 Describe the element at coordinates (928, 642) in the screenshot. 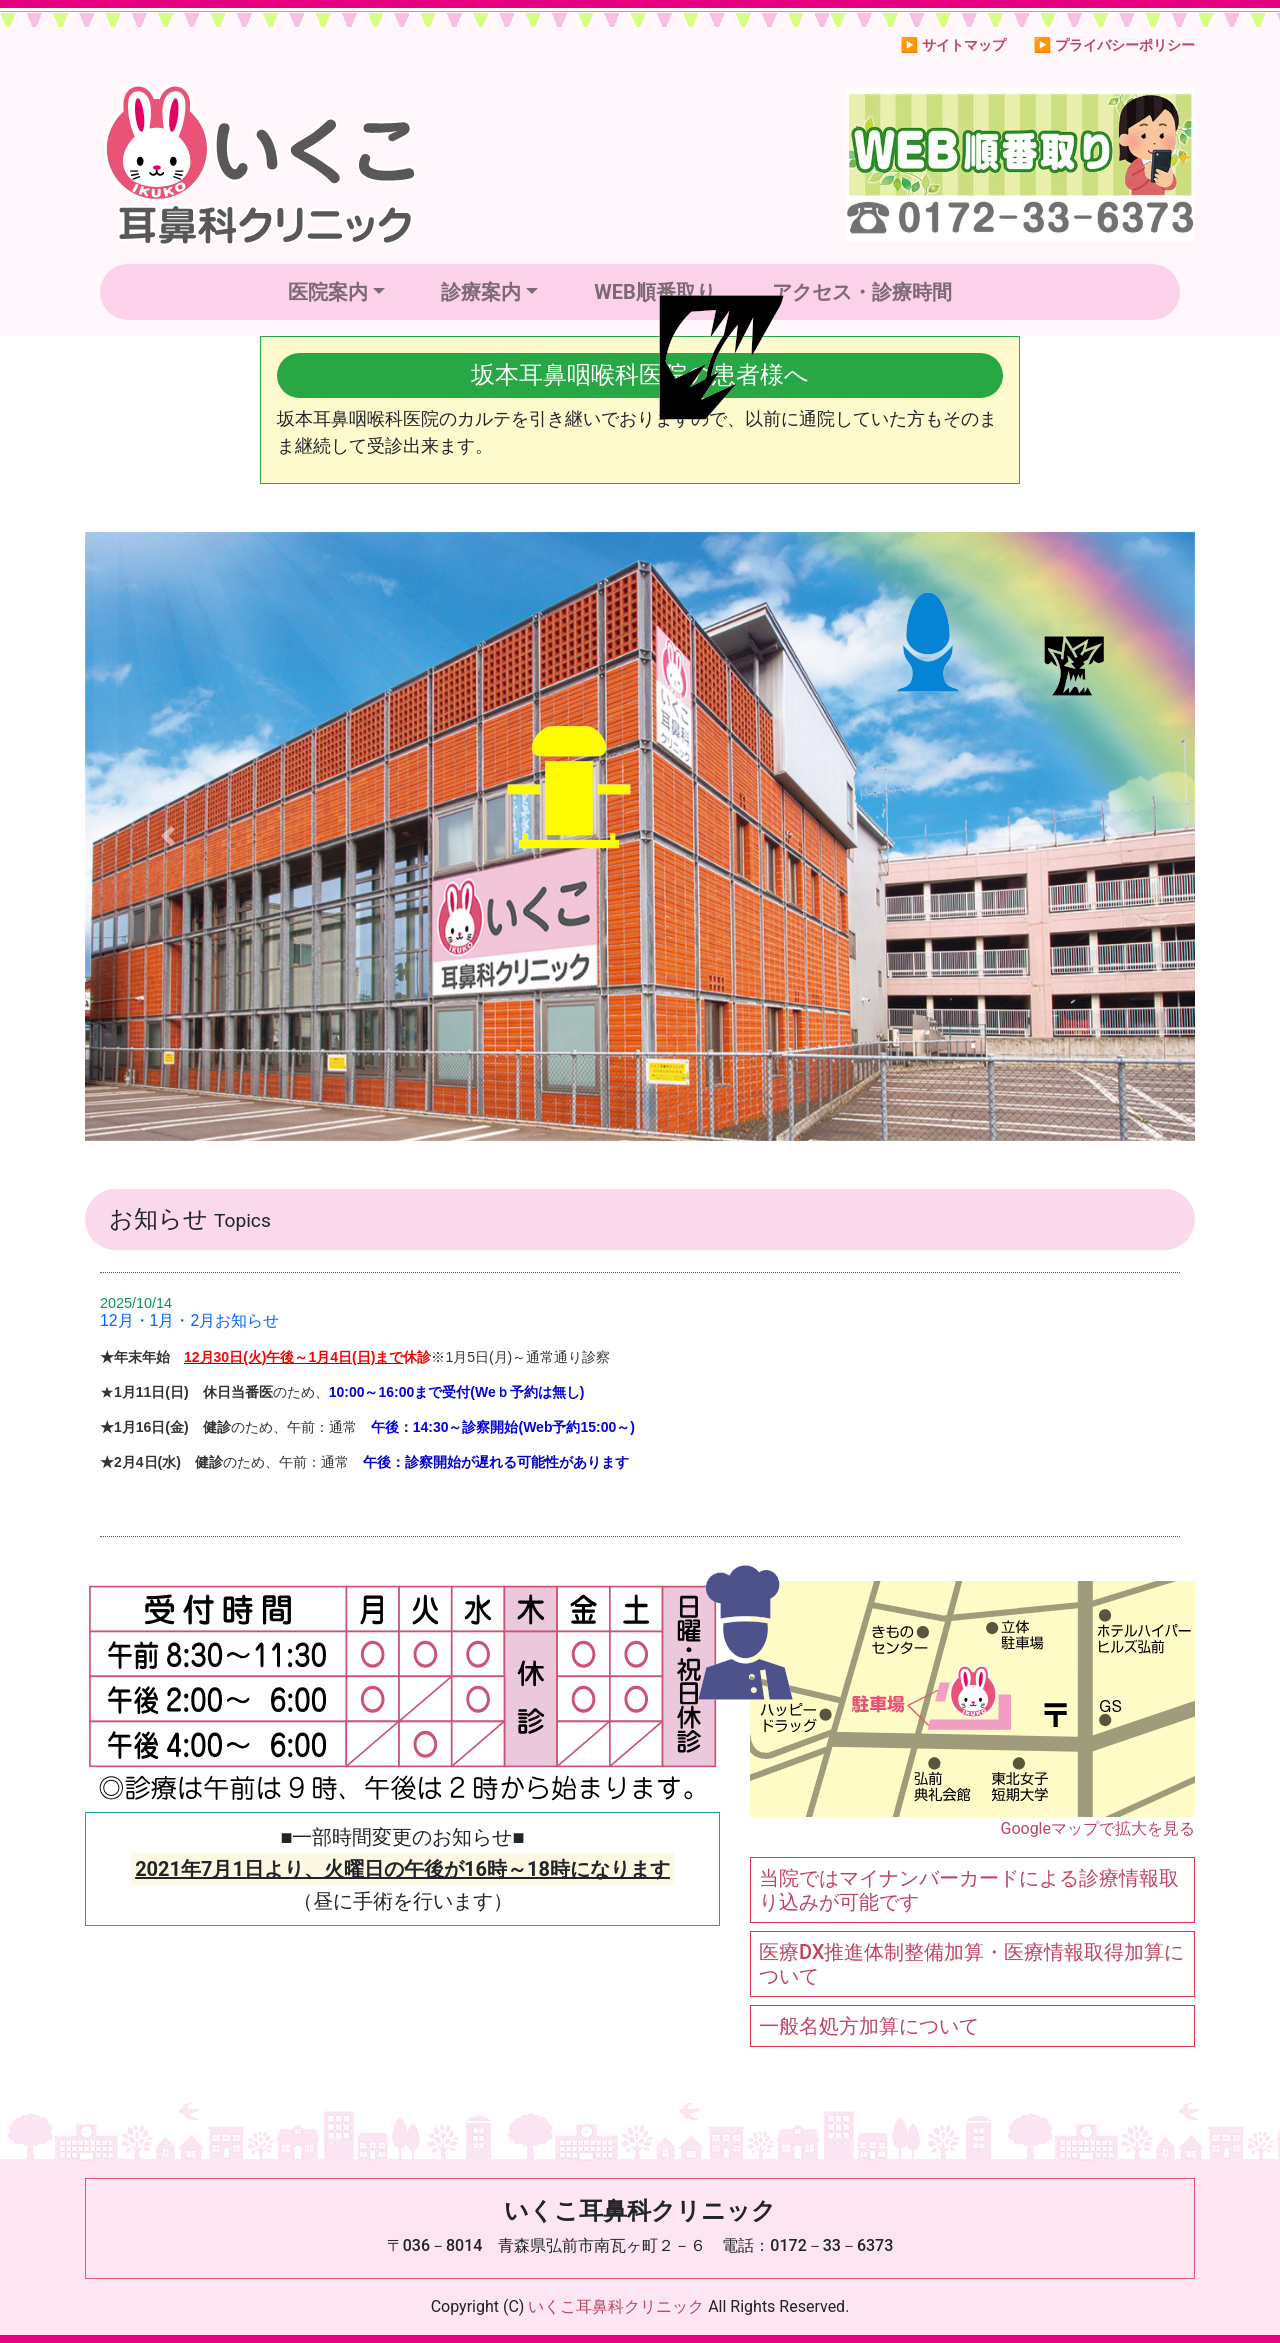

I see `select egg pod vehicle or transport` at that location.